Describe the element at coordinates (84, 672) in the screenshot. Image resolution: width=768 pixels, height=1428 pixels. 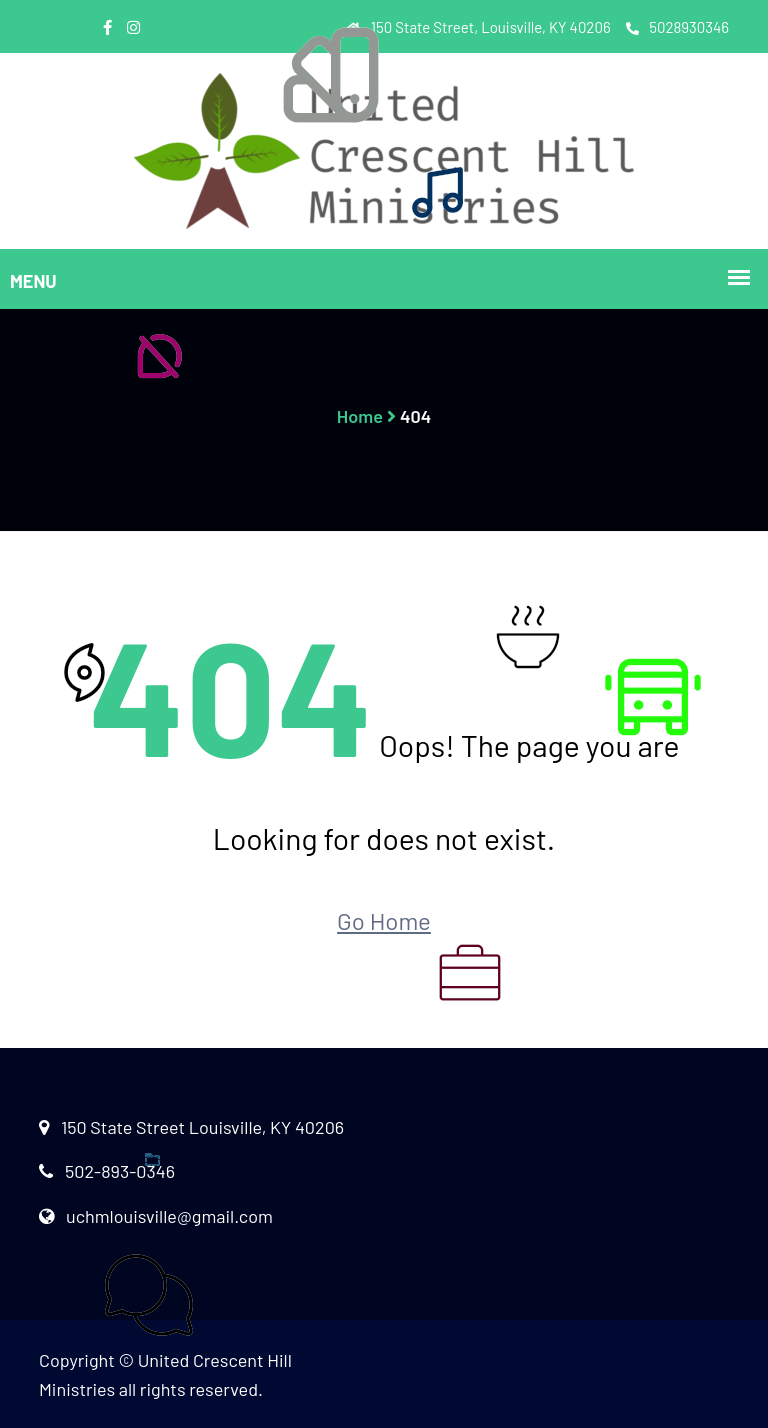
I see `indicates hurricane or tropical storm warning` at that location.